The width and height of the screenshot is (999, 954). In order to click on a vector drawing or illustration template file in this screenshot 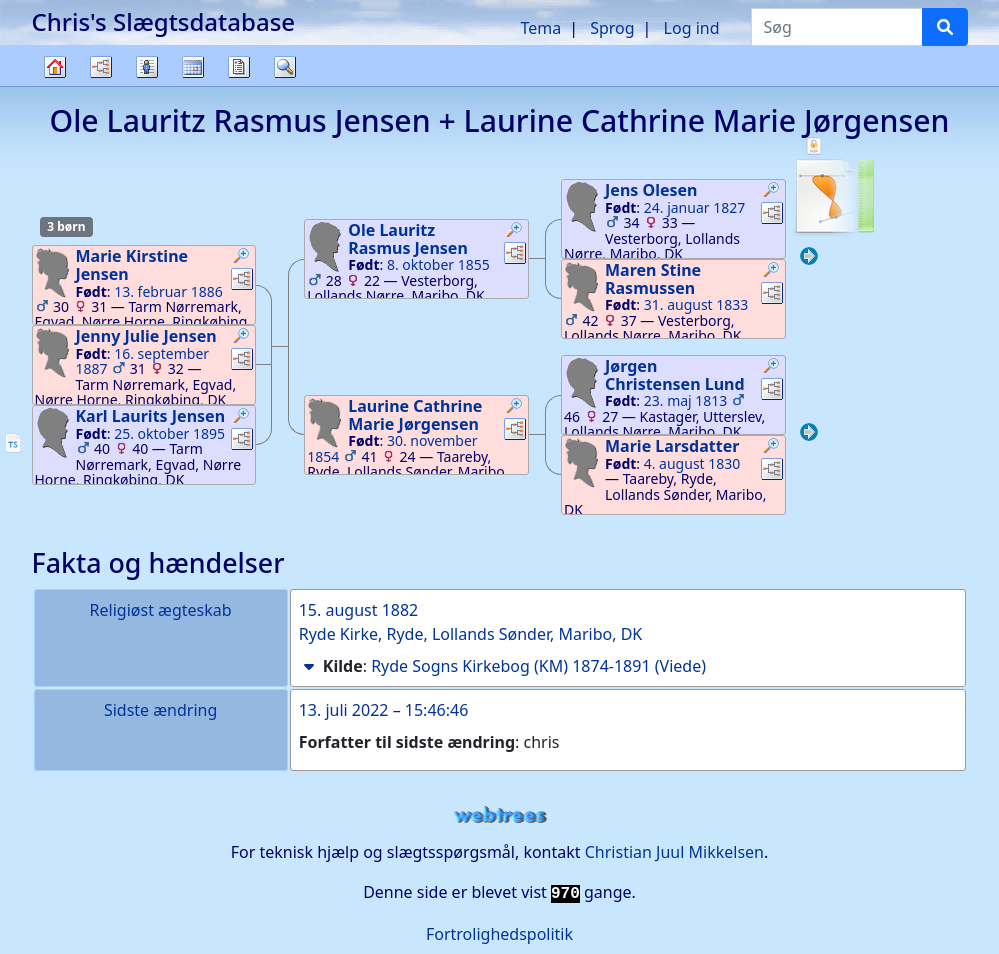, I will do `click(834, 196)`.